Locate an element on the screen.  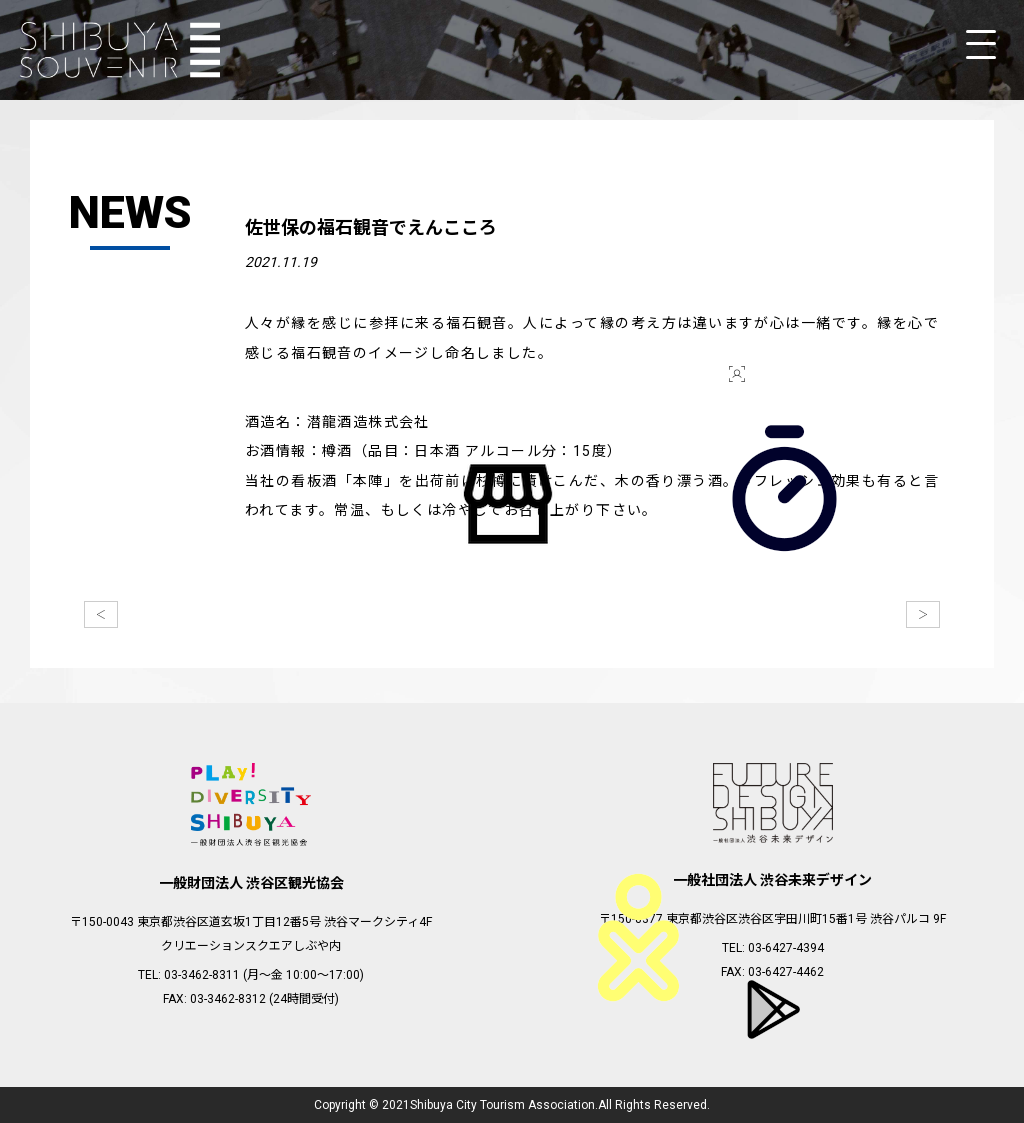
focus on or locate a specific user is located at coordinates (737, 374).